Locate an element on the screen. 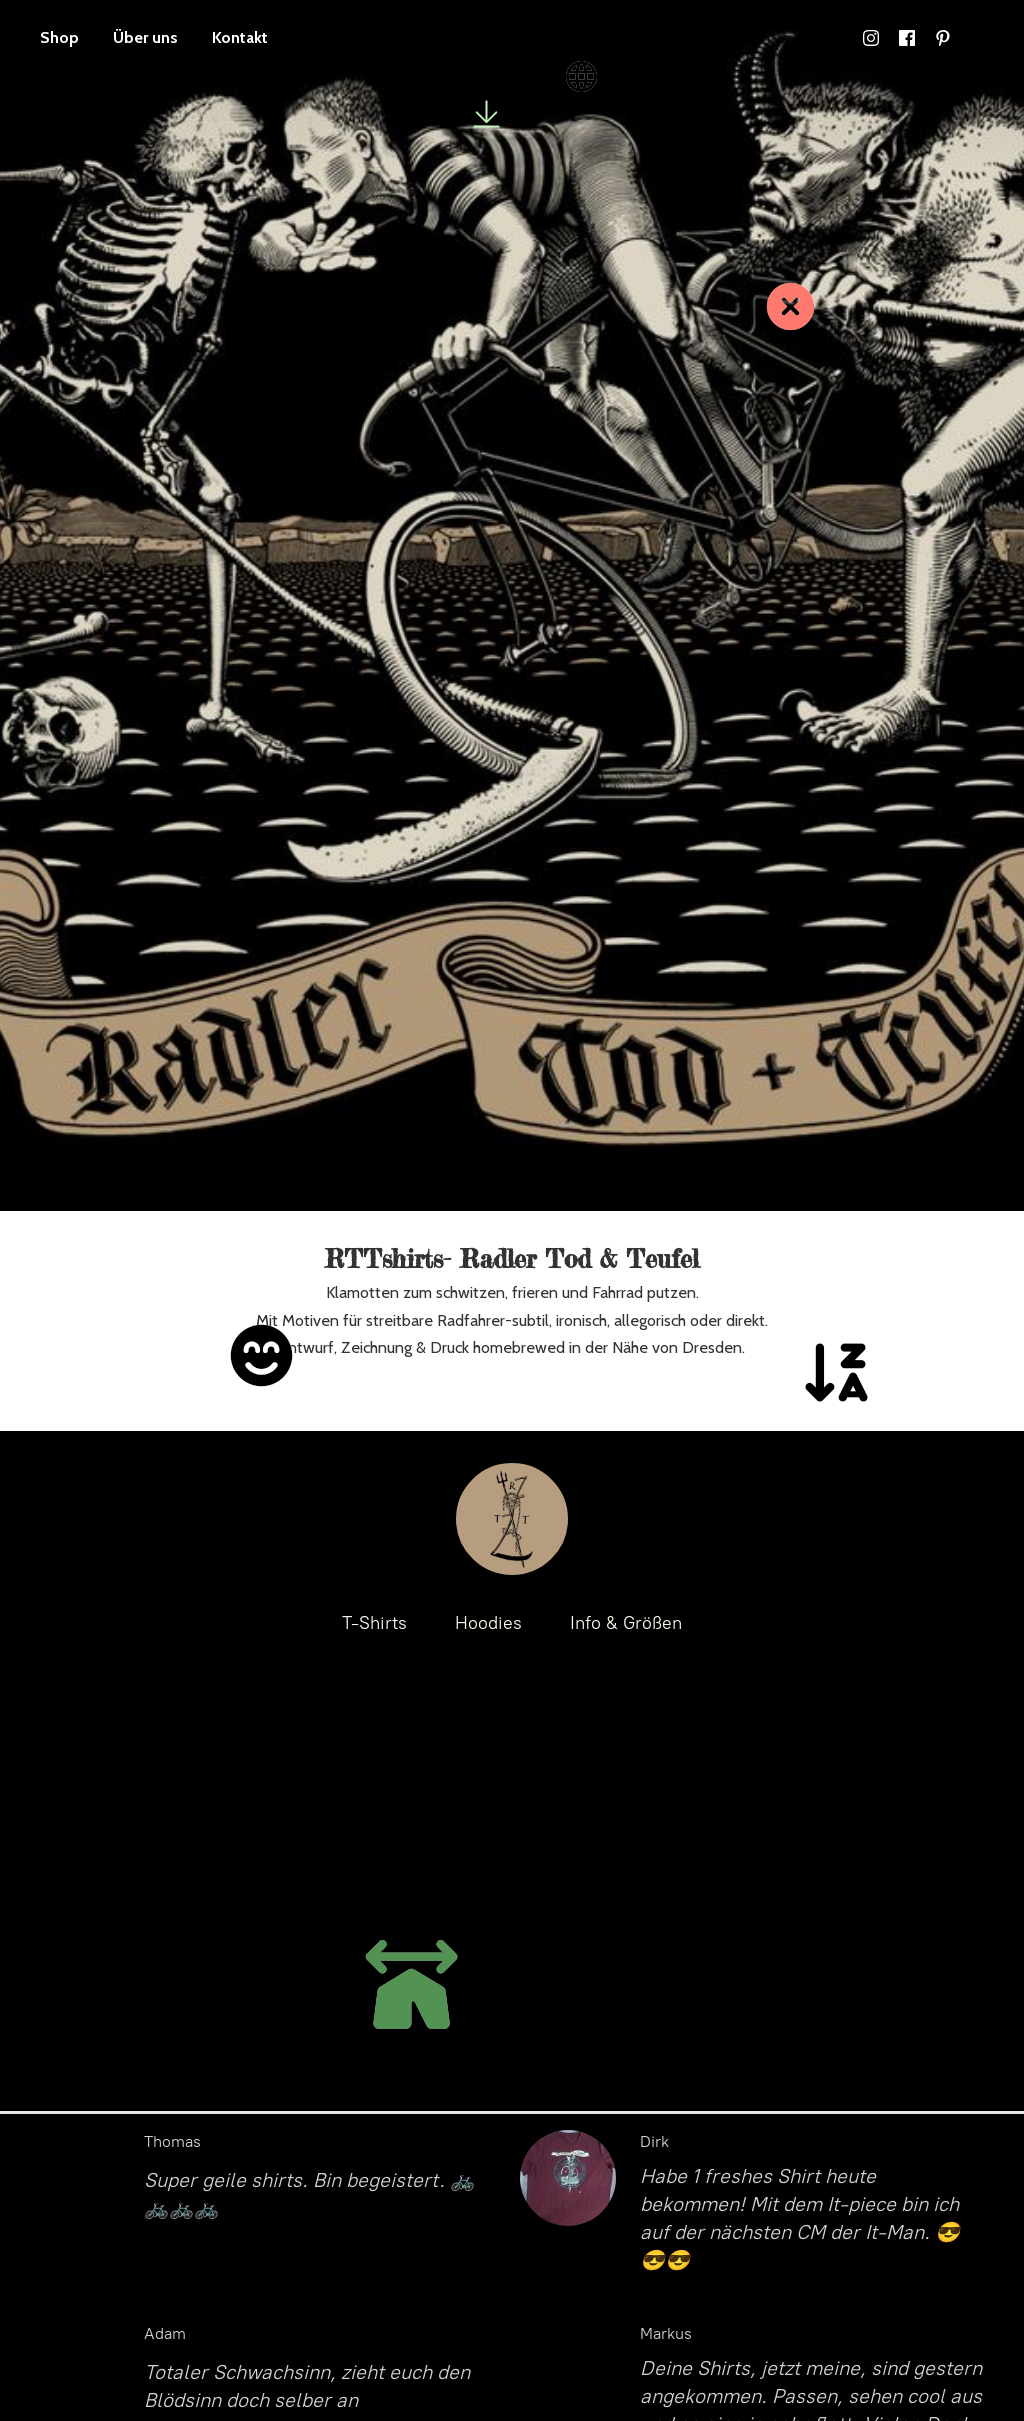 This screenshot has width=1024, height=2421. adjust tent or campsite width is located at coordinates (411, 1984).